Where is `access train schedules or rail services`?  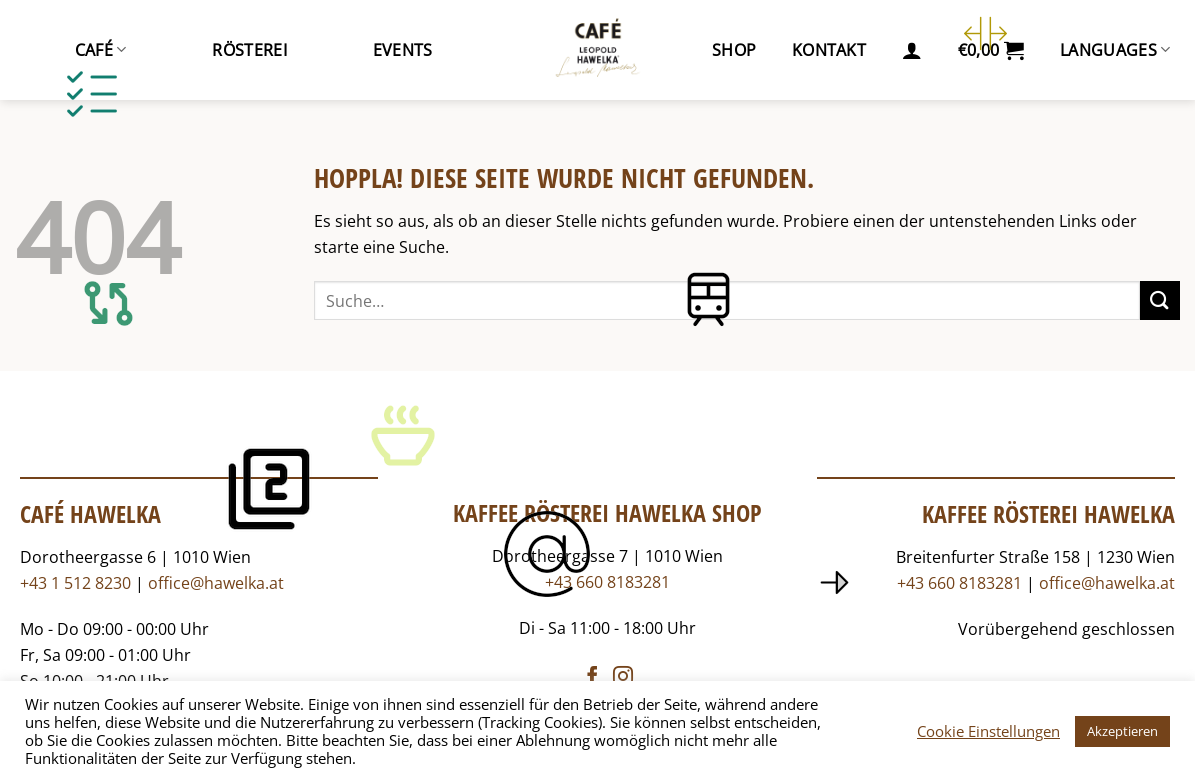
access train schedules or rail services is located at coordinates (708, 297).